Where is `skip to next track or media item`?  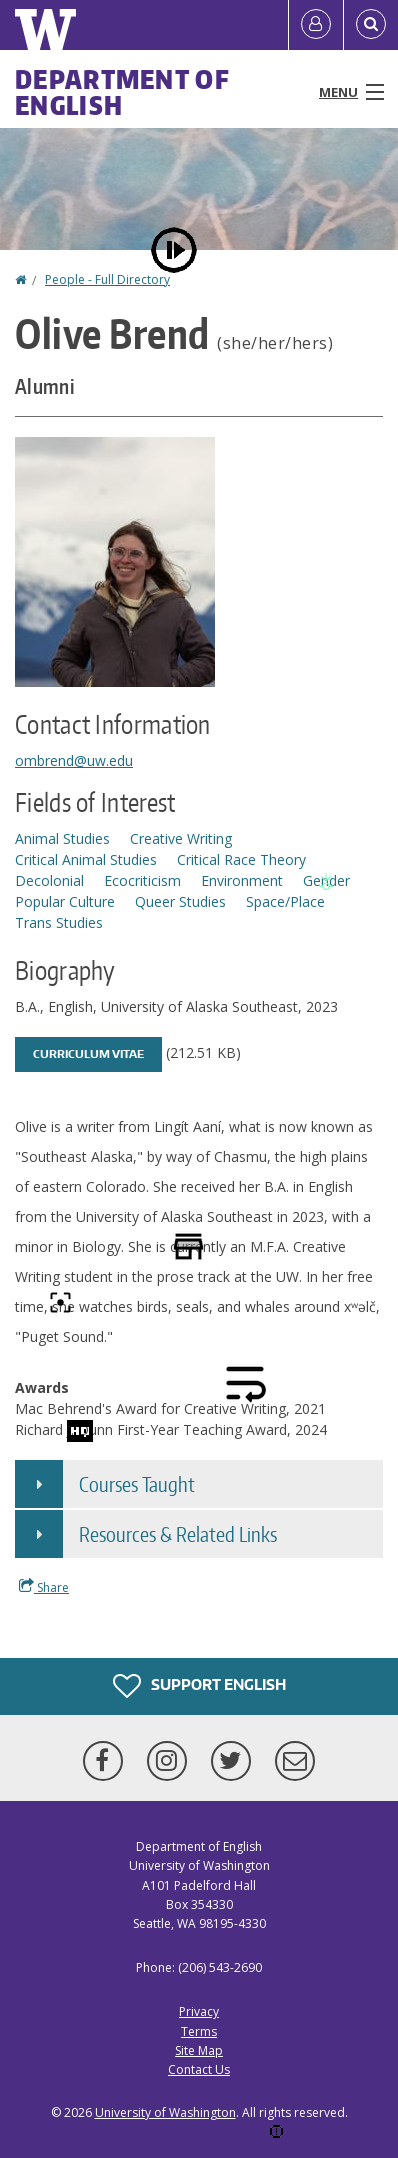 skip to next track or media item is located at coordinates (174, 250).